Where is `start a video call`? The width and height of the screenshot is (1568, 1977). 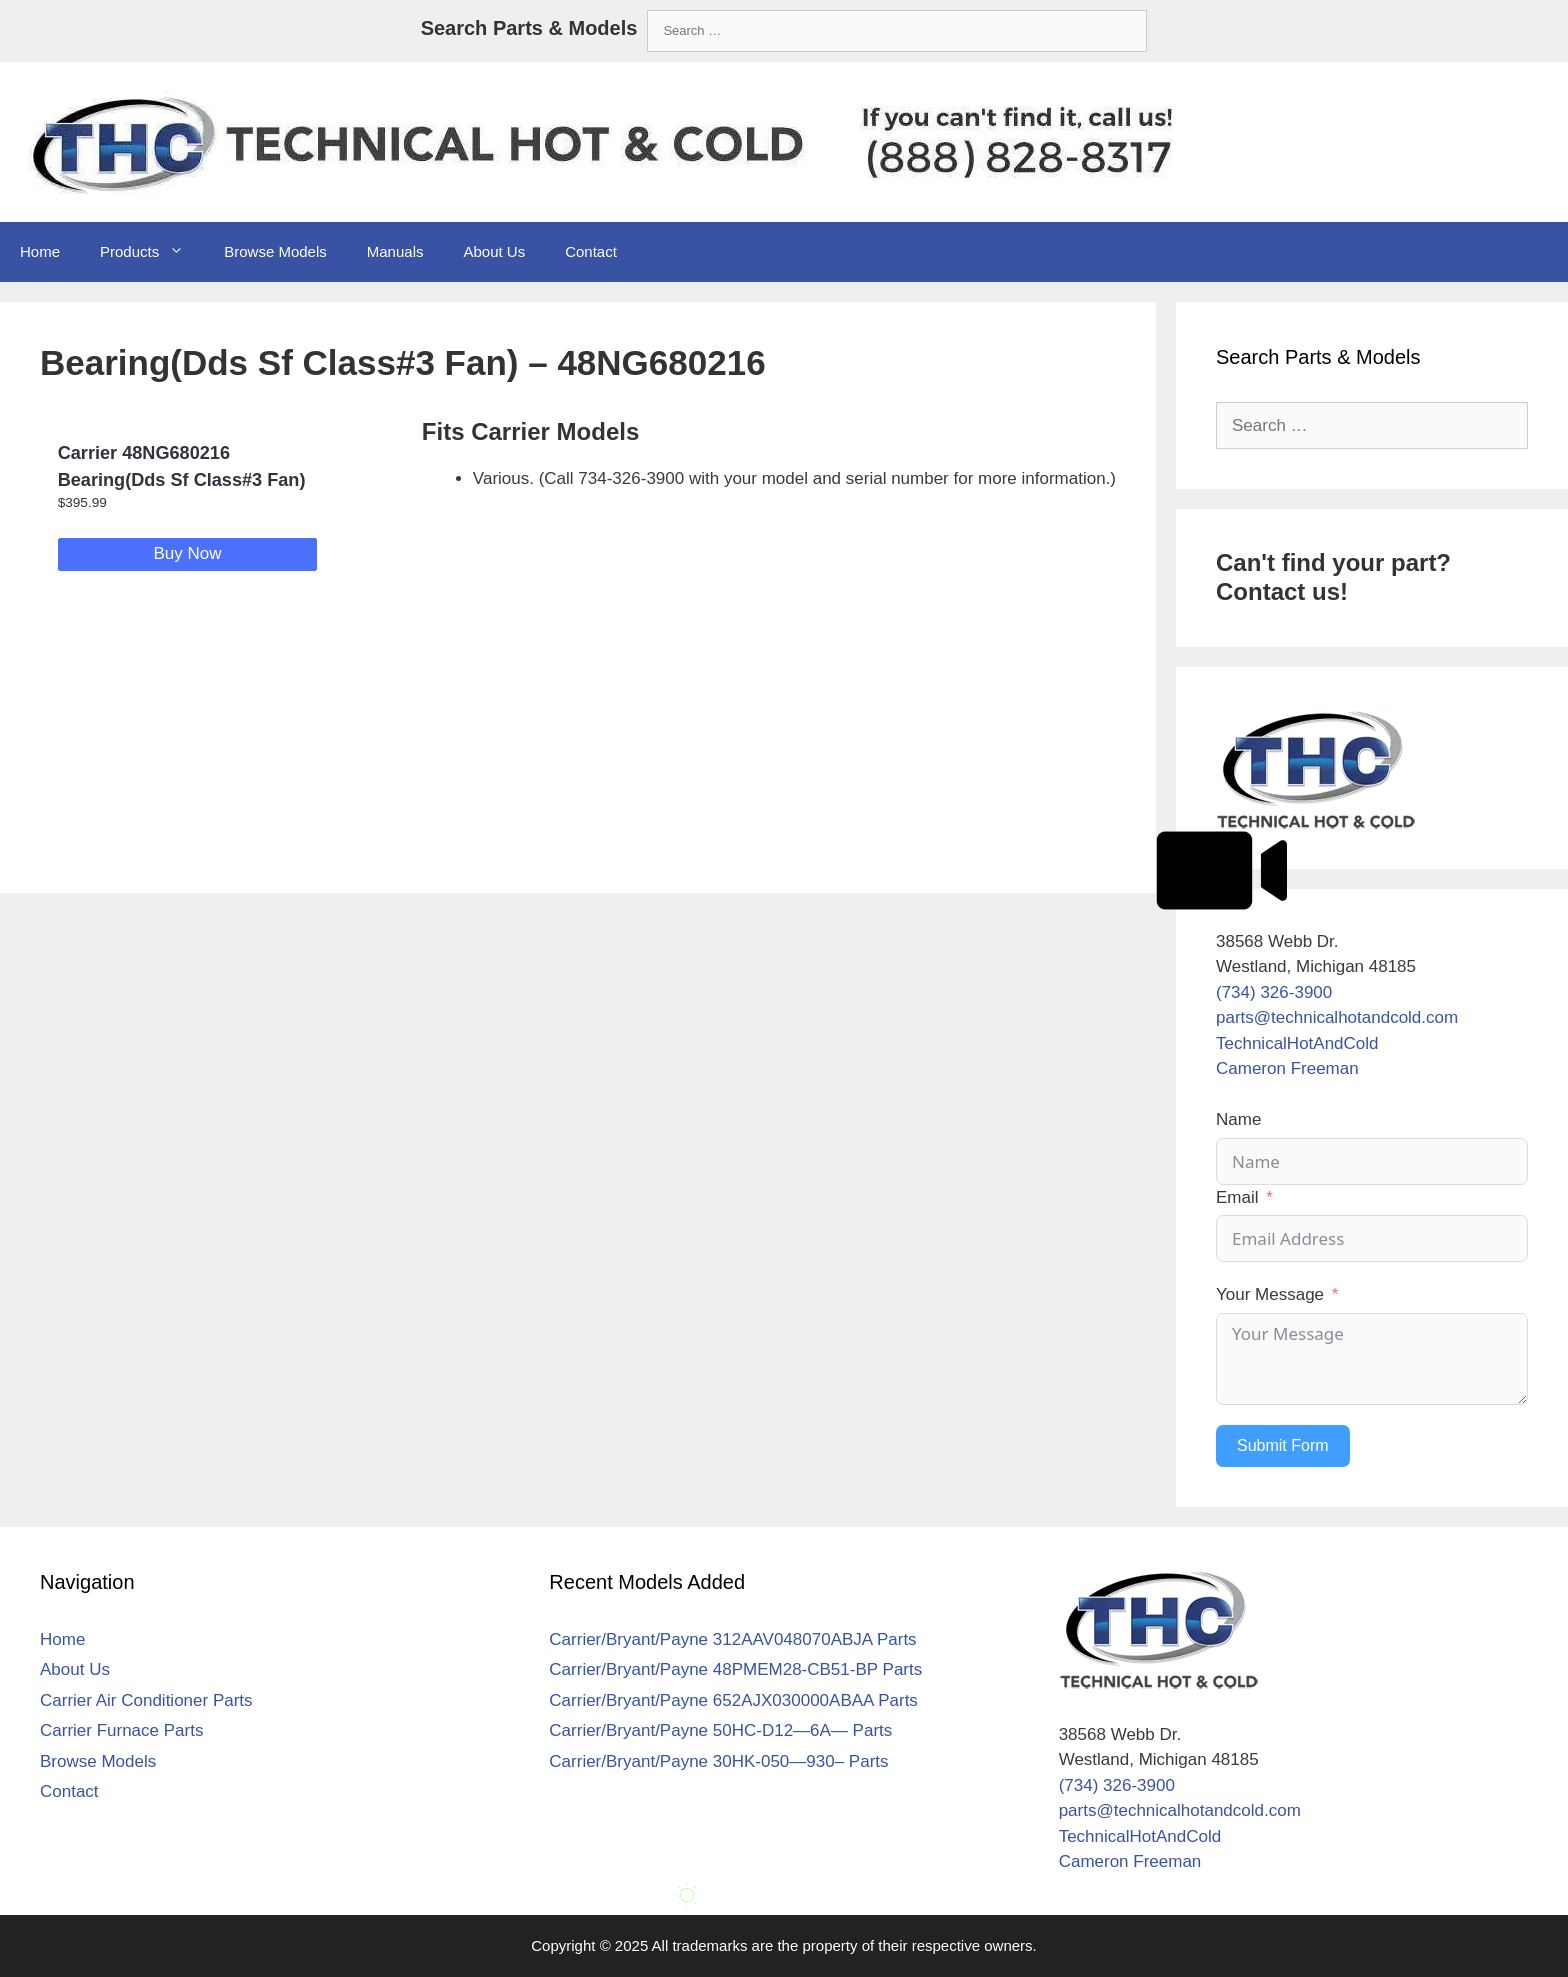 start a video call is located at coordinates (1217, 870).